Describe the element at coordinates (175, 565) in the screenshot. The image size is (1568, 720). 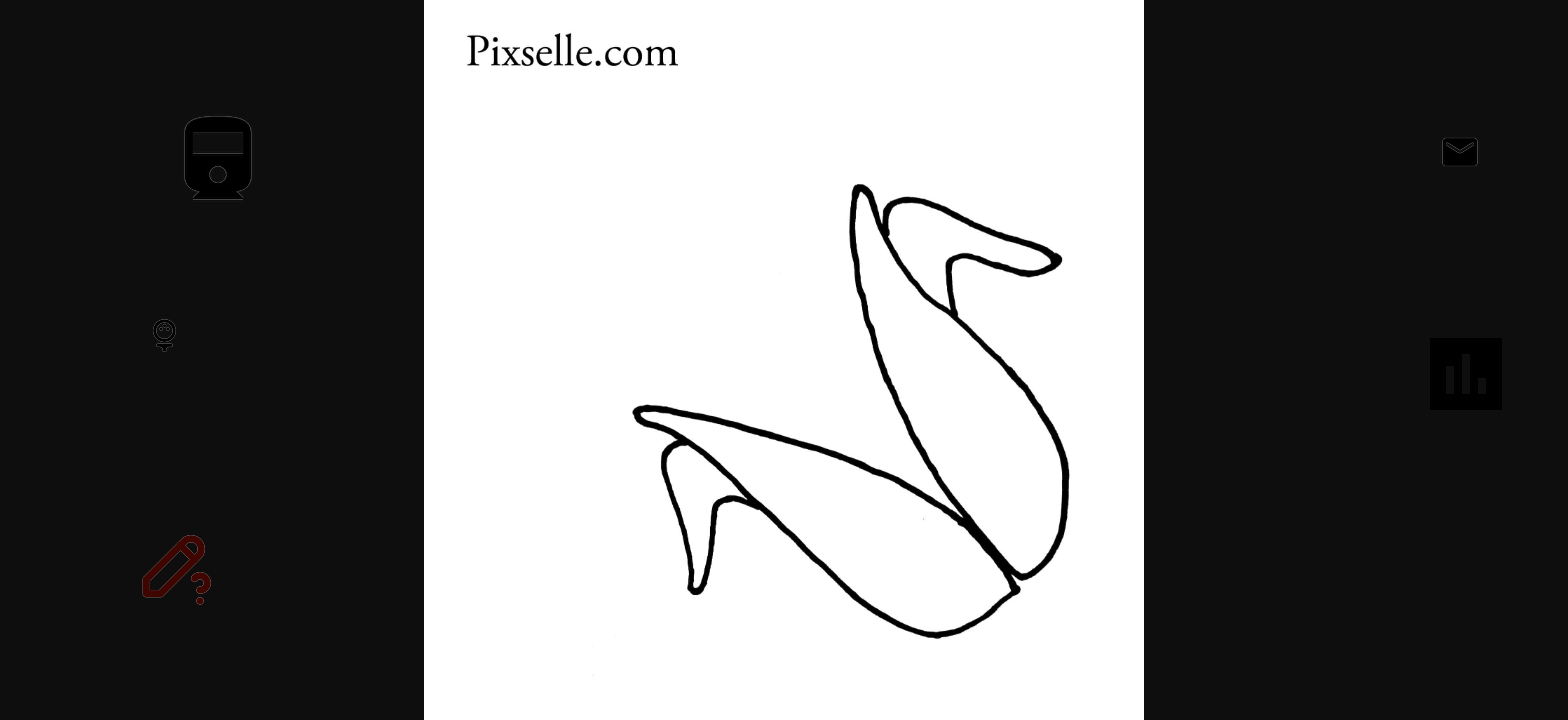
I see `edit help or writing assistance` at that location.